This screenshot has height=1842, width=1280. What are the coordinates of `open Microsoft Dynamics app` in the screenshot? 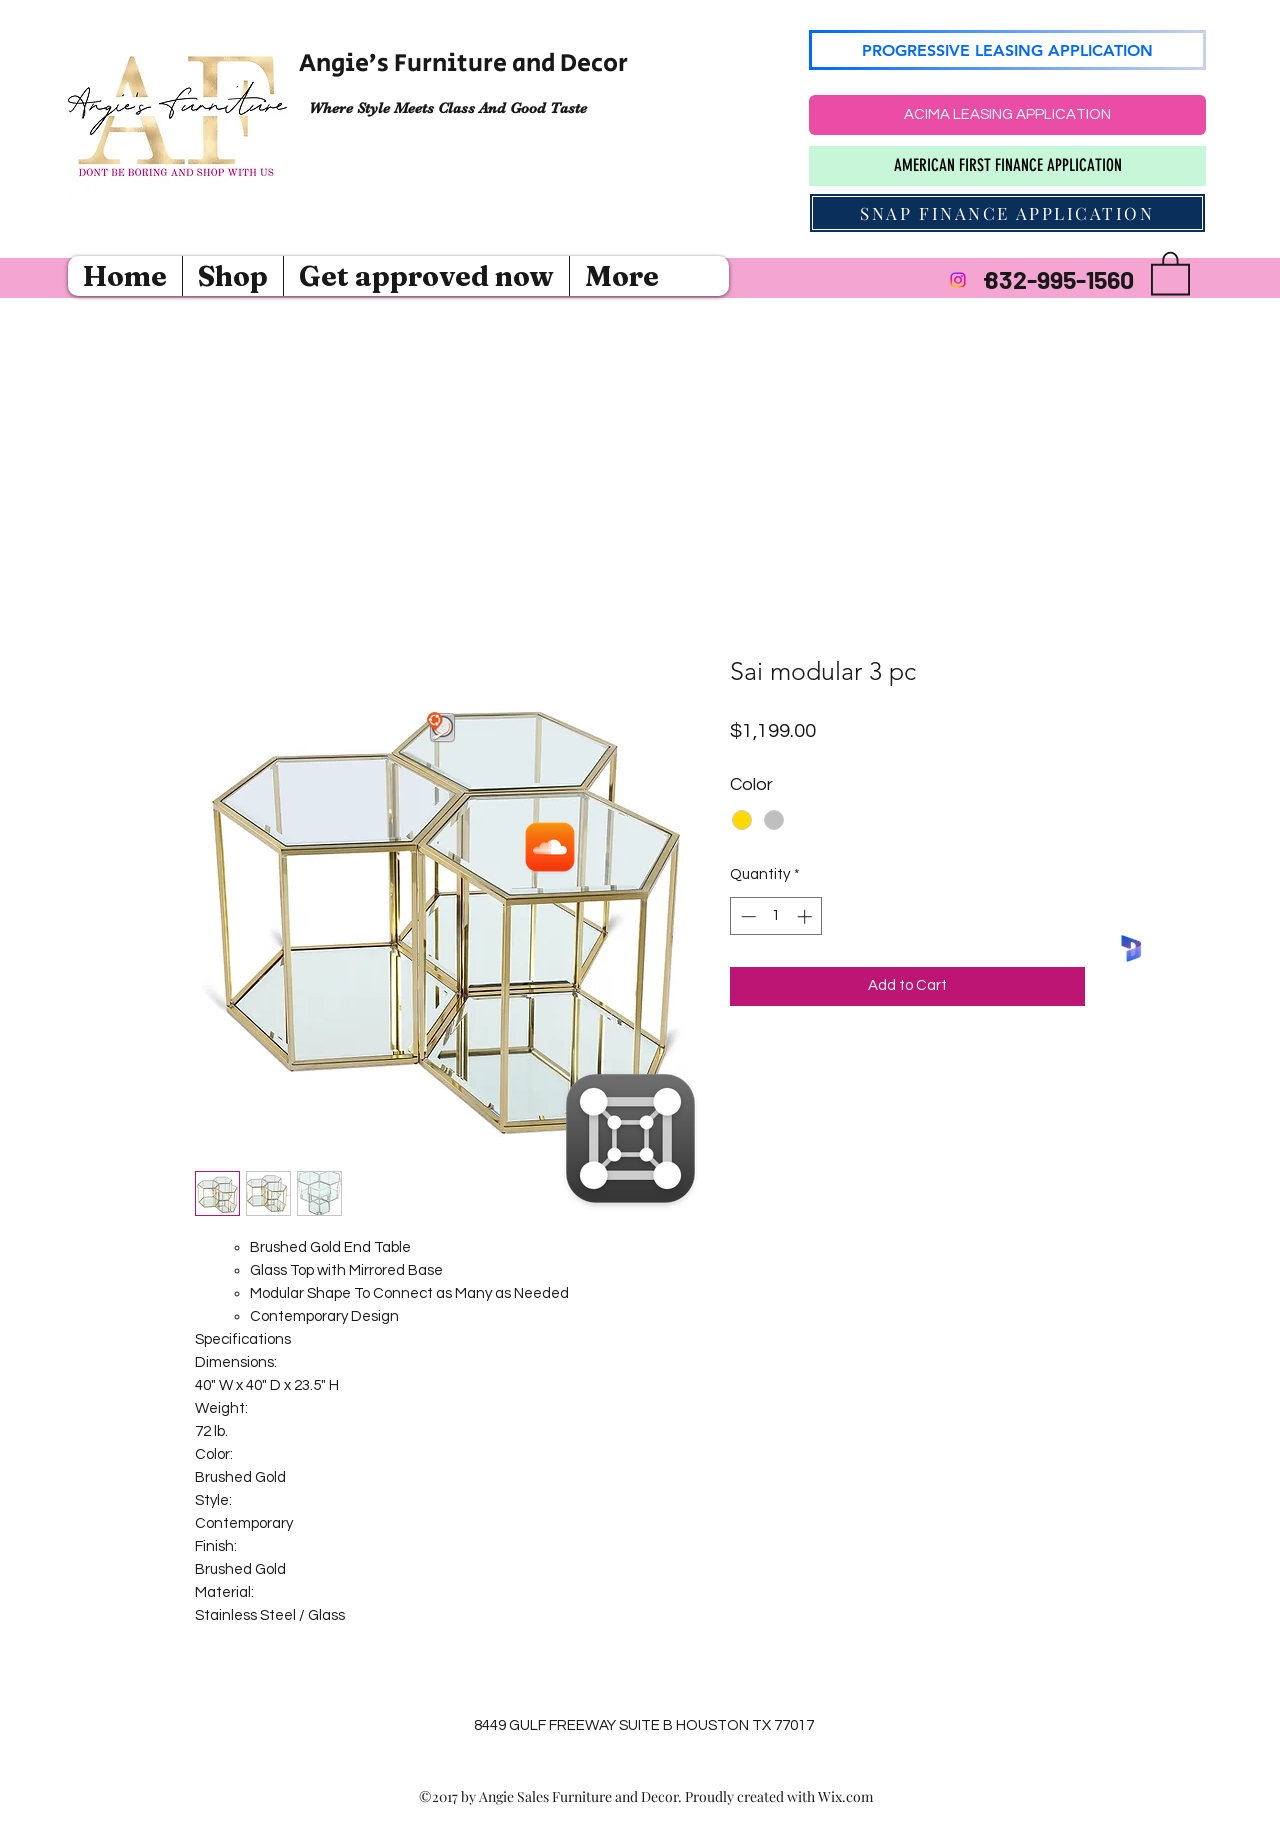 It's located at (1131, 948).